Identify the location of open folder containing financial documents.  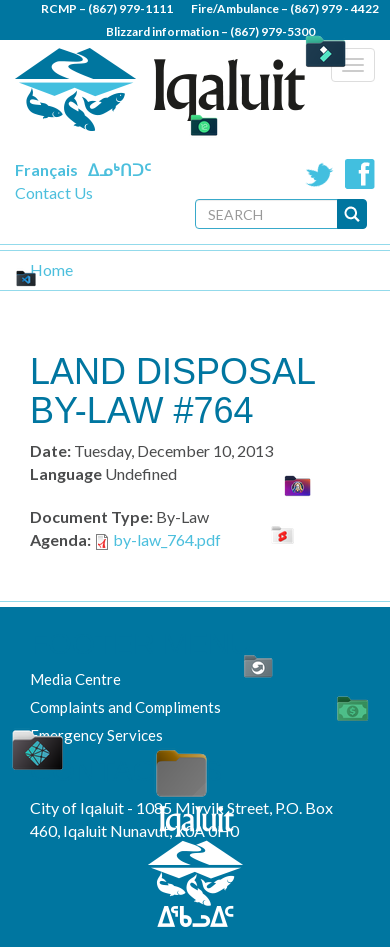
(352, 709).